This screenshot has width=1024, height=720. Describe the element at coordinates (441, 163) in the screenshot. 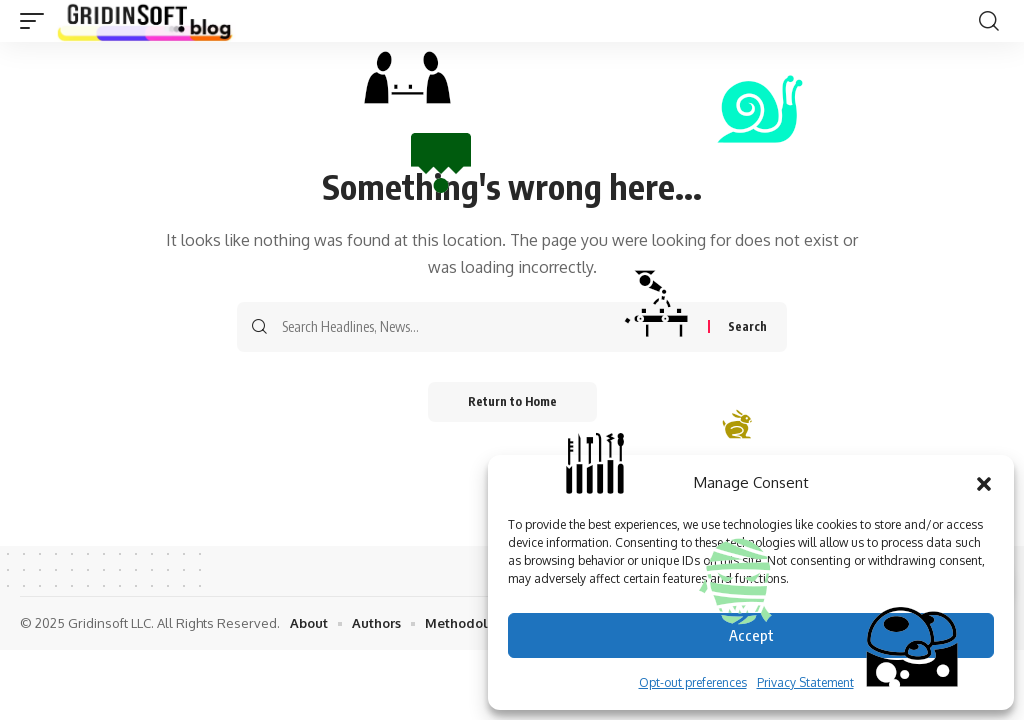

I see `crush or compress an item` at that location.